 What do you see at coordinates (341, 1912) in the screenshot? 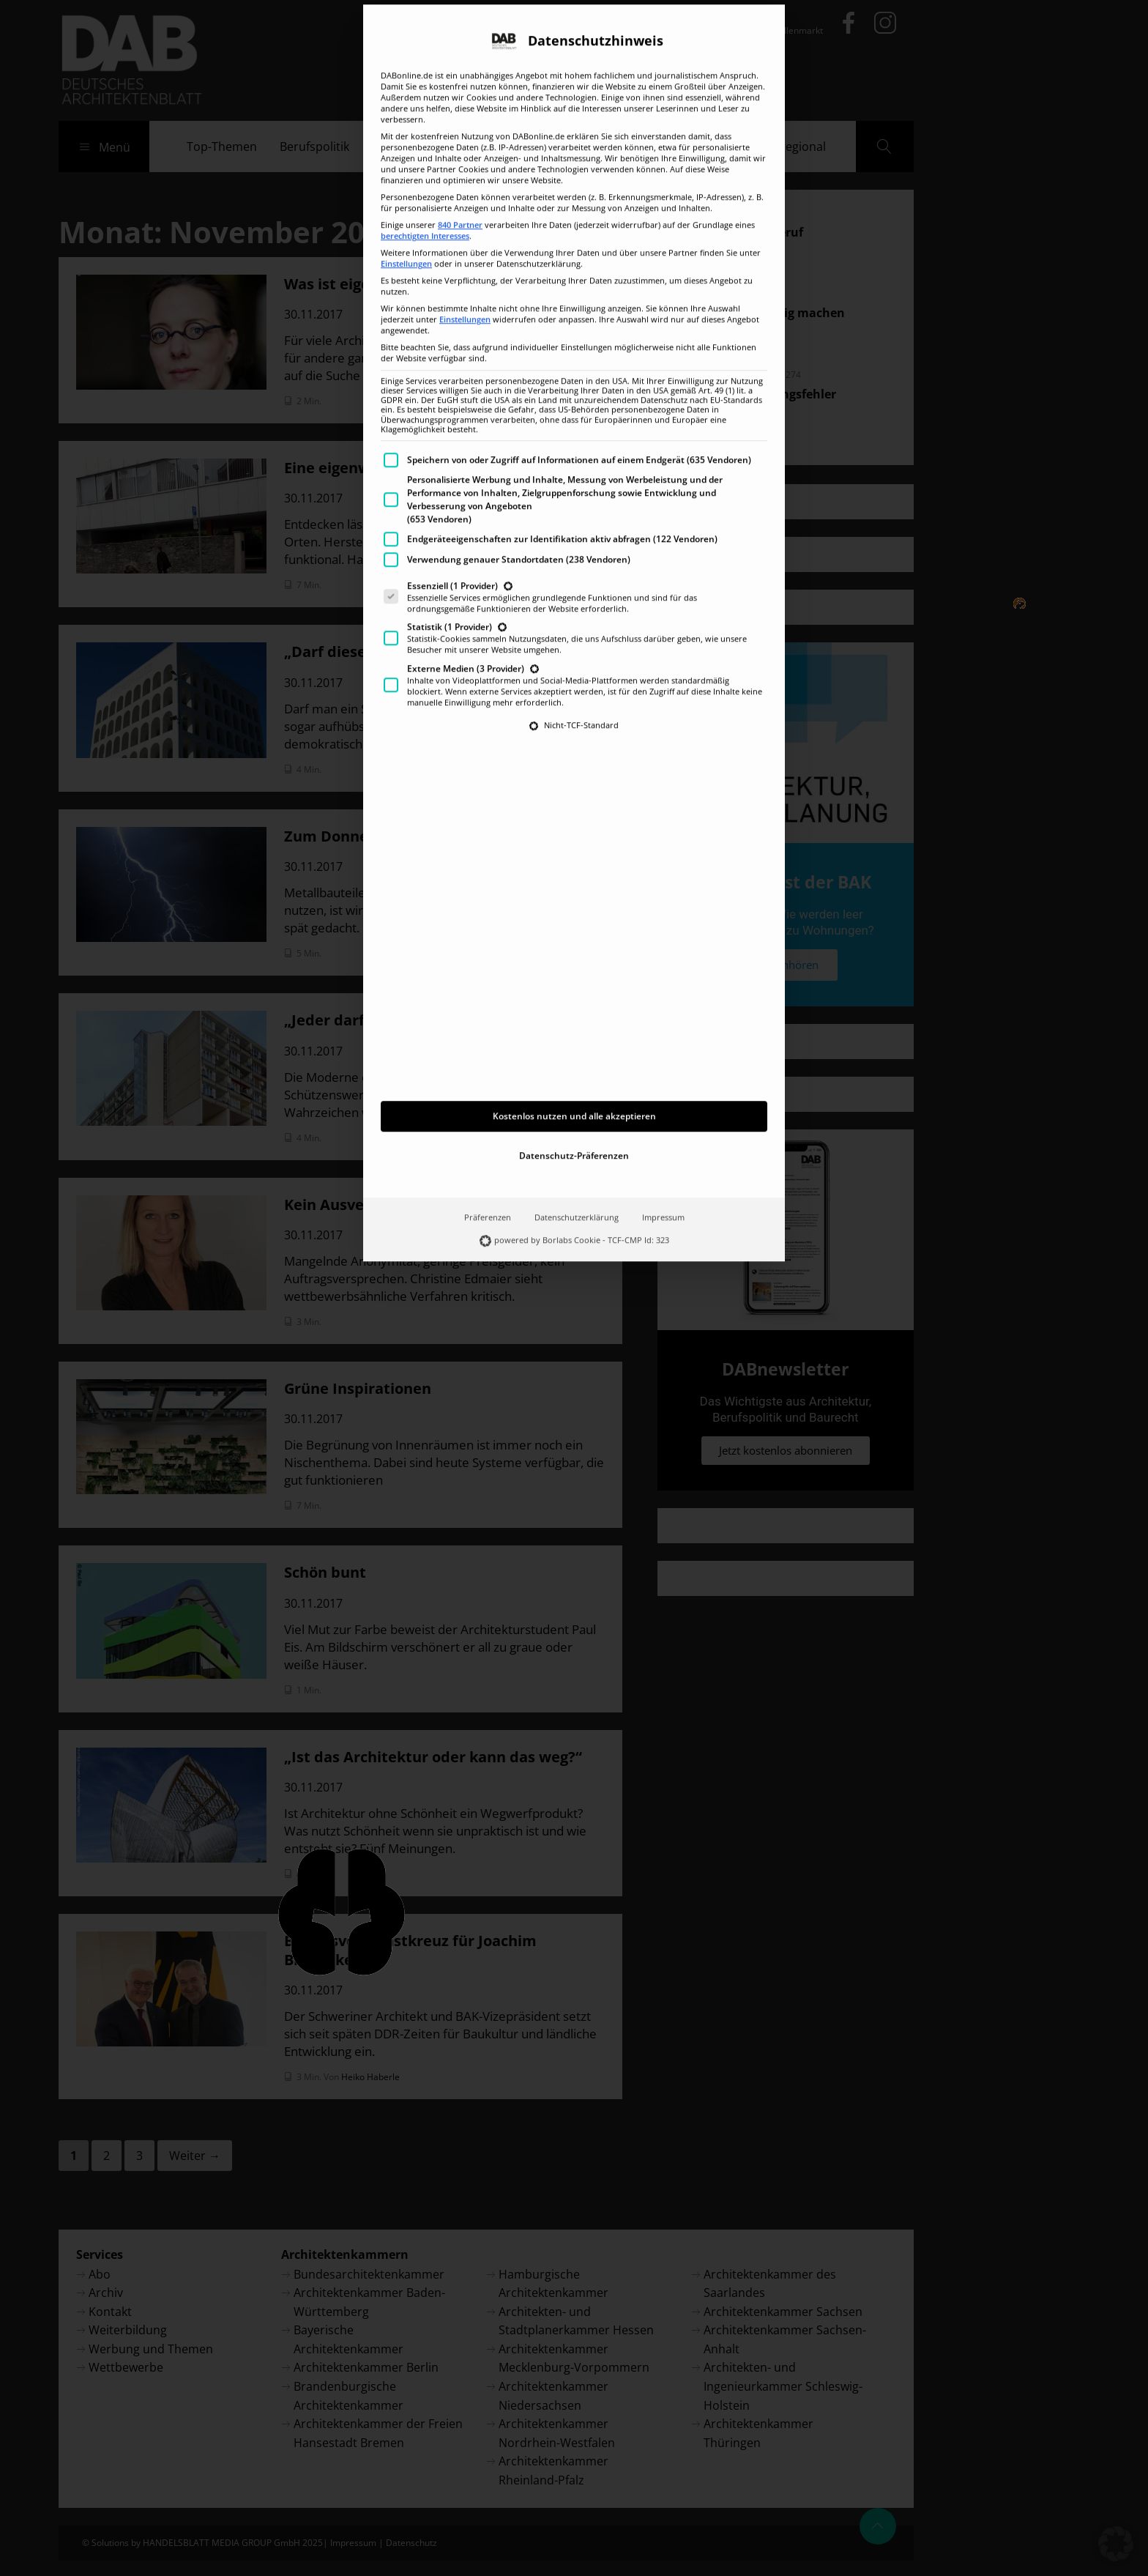
I see `access AI or smart features` at bounding box center [341, 1912].